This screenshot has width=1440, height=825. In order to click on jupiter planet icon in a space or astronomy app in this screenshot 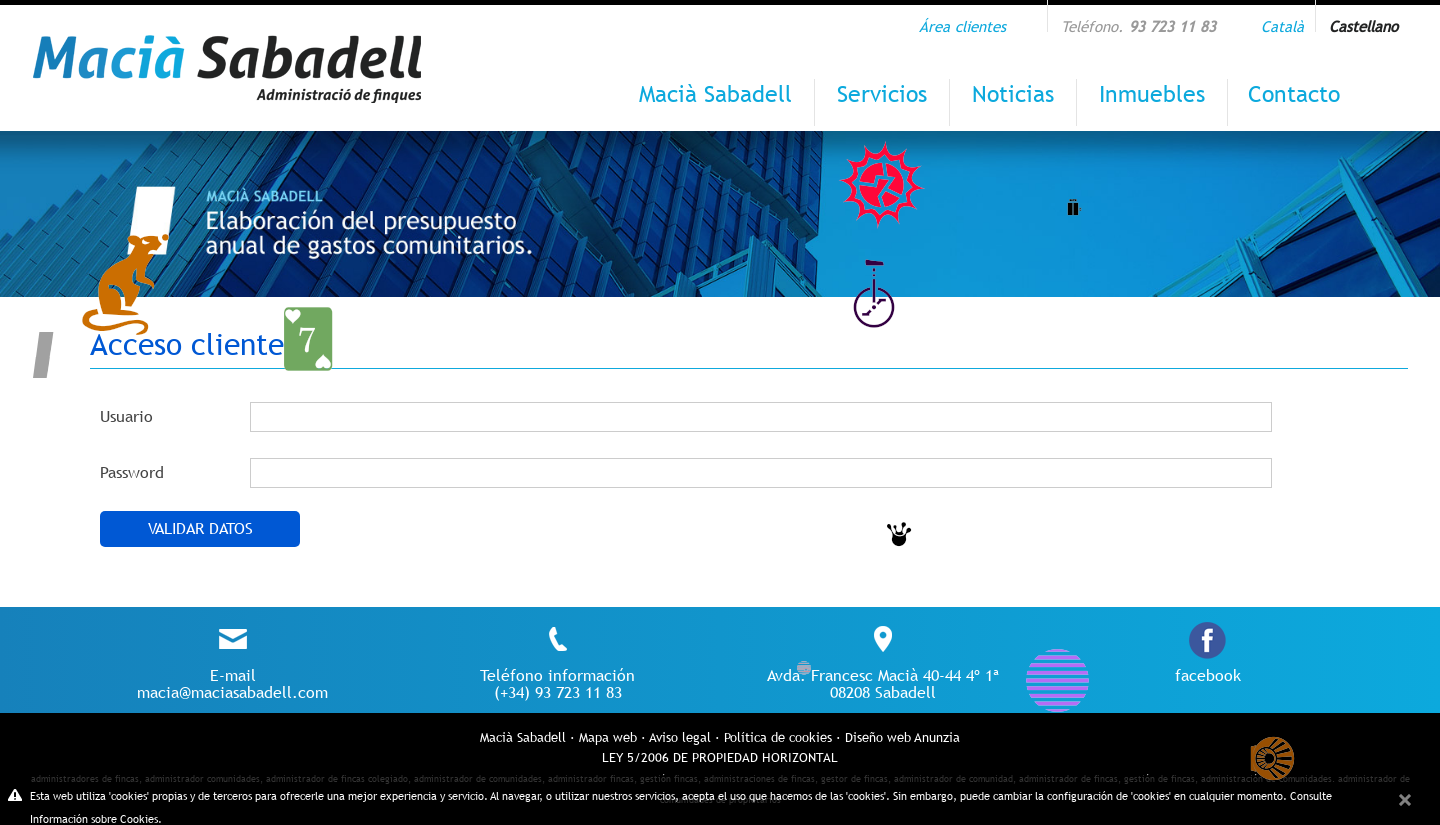, I will do `click(804, 668)`.